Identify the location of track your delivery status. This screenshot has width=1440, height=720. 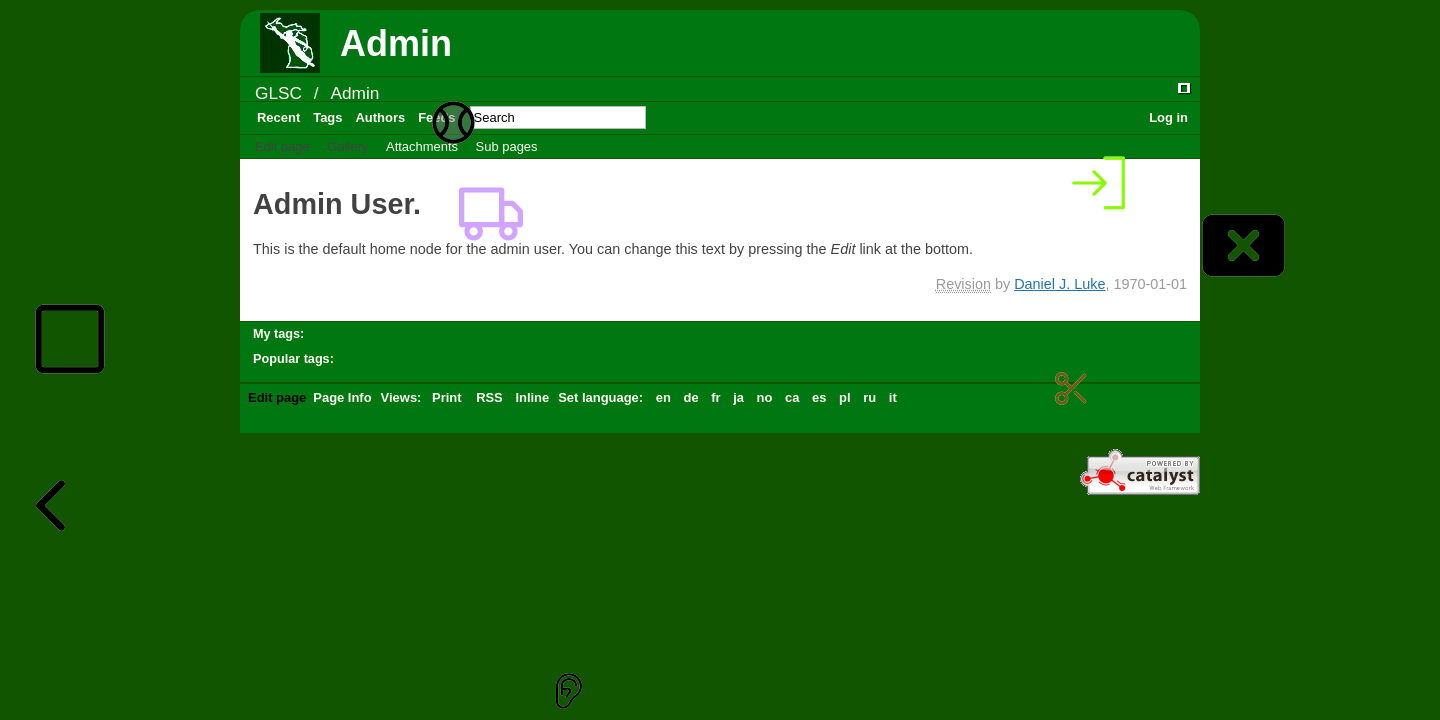
(491, 214).